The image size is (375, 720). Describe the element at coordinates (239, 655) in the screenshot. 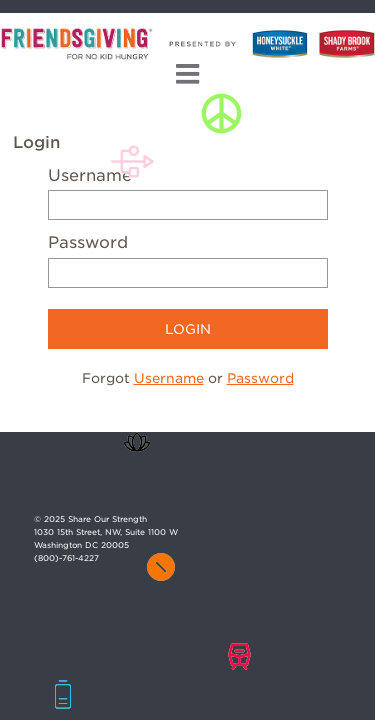

I see `access regional train schedules` at that location.